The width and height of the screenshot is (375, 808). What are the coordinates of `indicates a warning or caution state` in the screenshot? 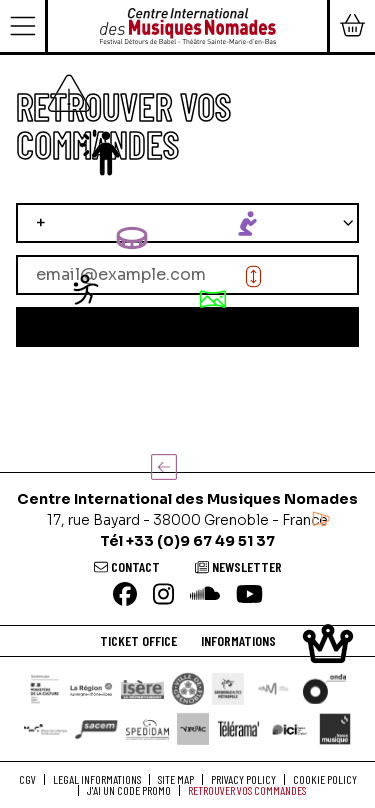 It's located at (69, 94).